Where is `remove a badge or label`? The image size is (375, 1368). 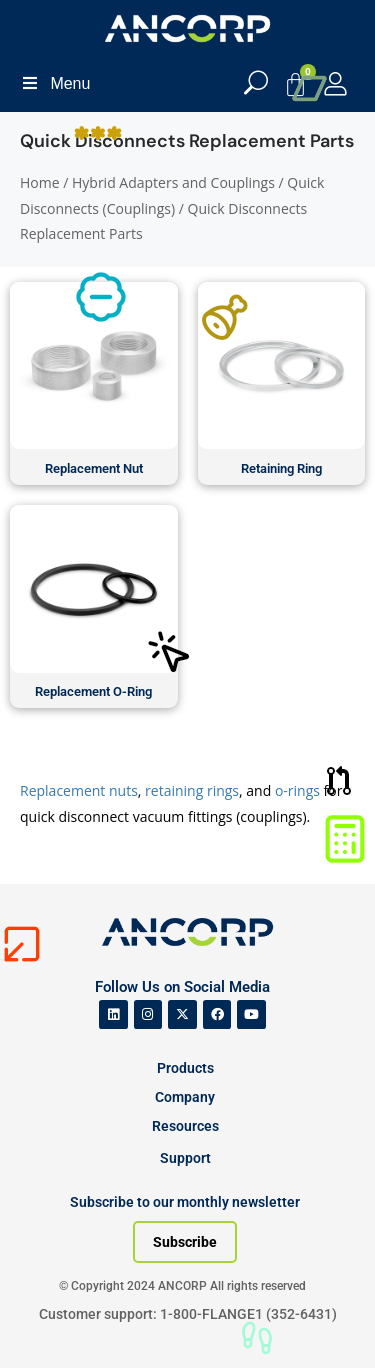
remove a badge or label is located at coordinates (101, 297).